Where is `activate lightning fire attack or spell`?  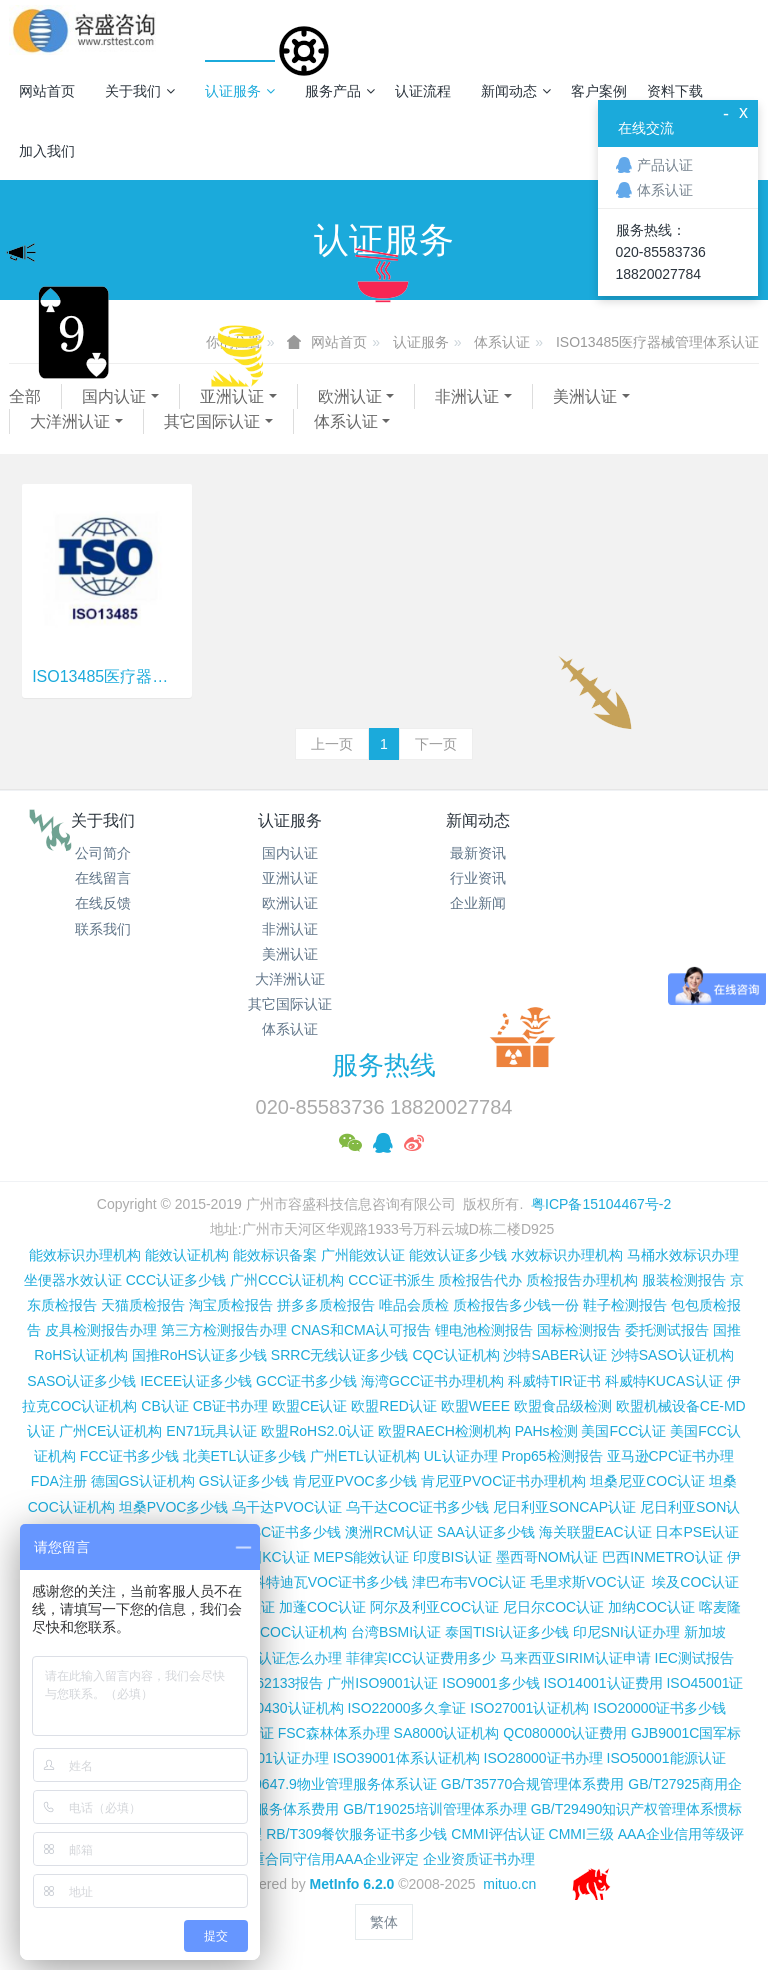
activate lightning fire attack or spell is located at coordinates (50, 830).